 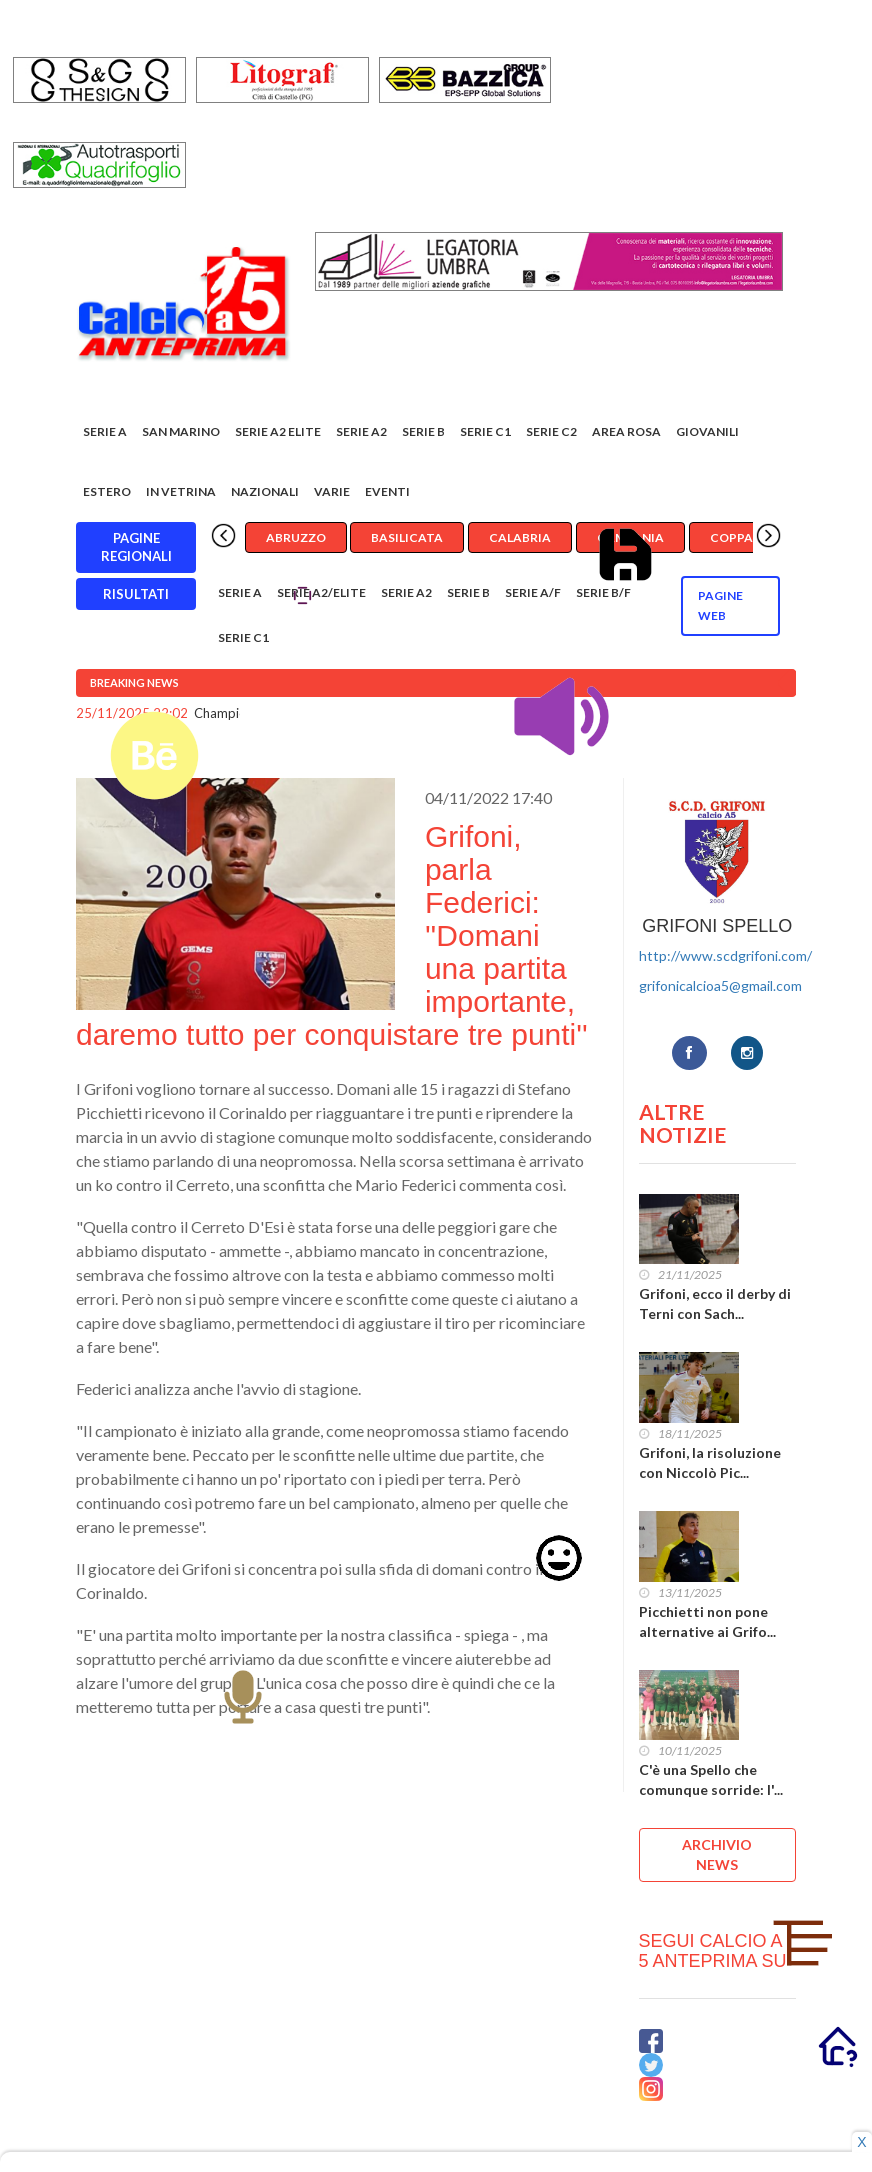 What do you see at coordinates (243, 1697) in the screenshot?
I see `tap to start voice recording` at bounding box center [243, 1697].